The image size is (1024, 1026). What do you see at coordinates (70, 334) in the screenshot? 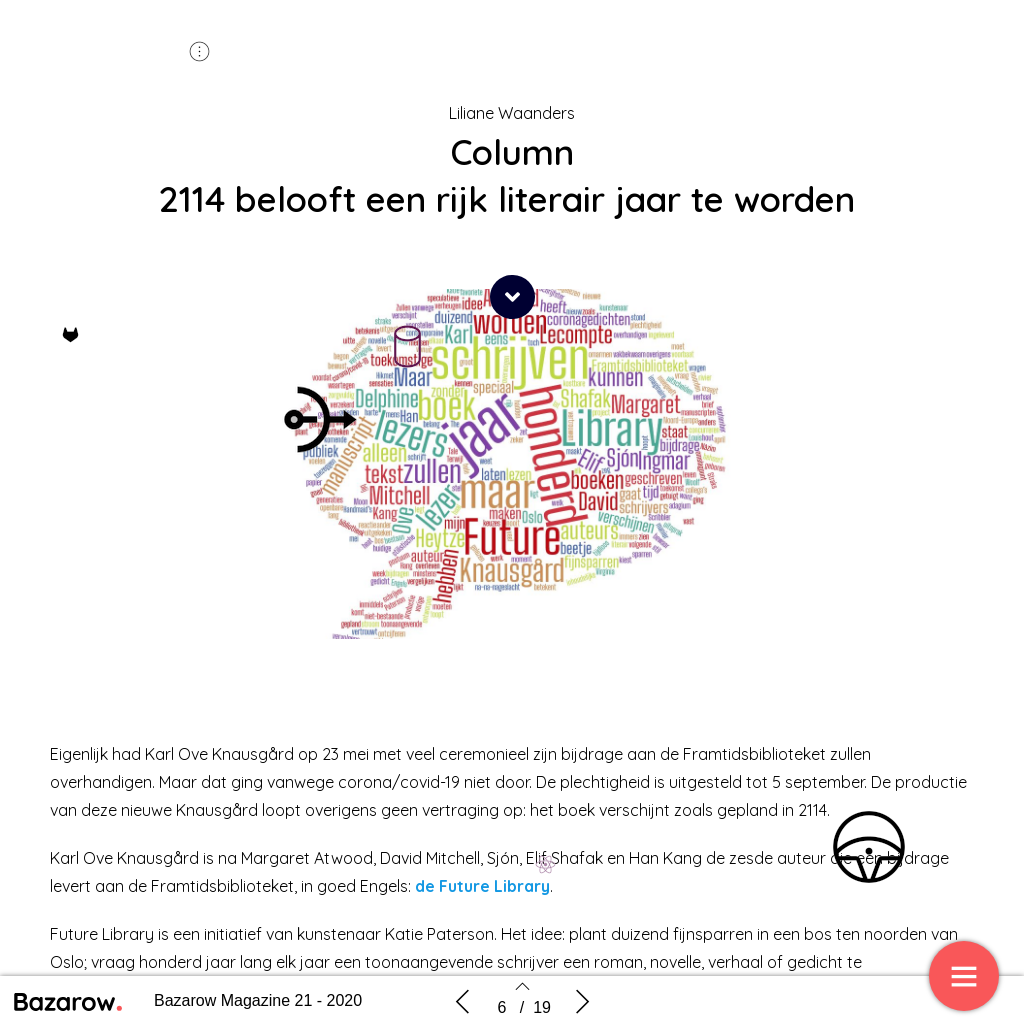
I see `open gitlab repository` at bounding box center [70, 334].